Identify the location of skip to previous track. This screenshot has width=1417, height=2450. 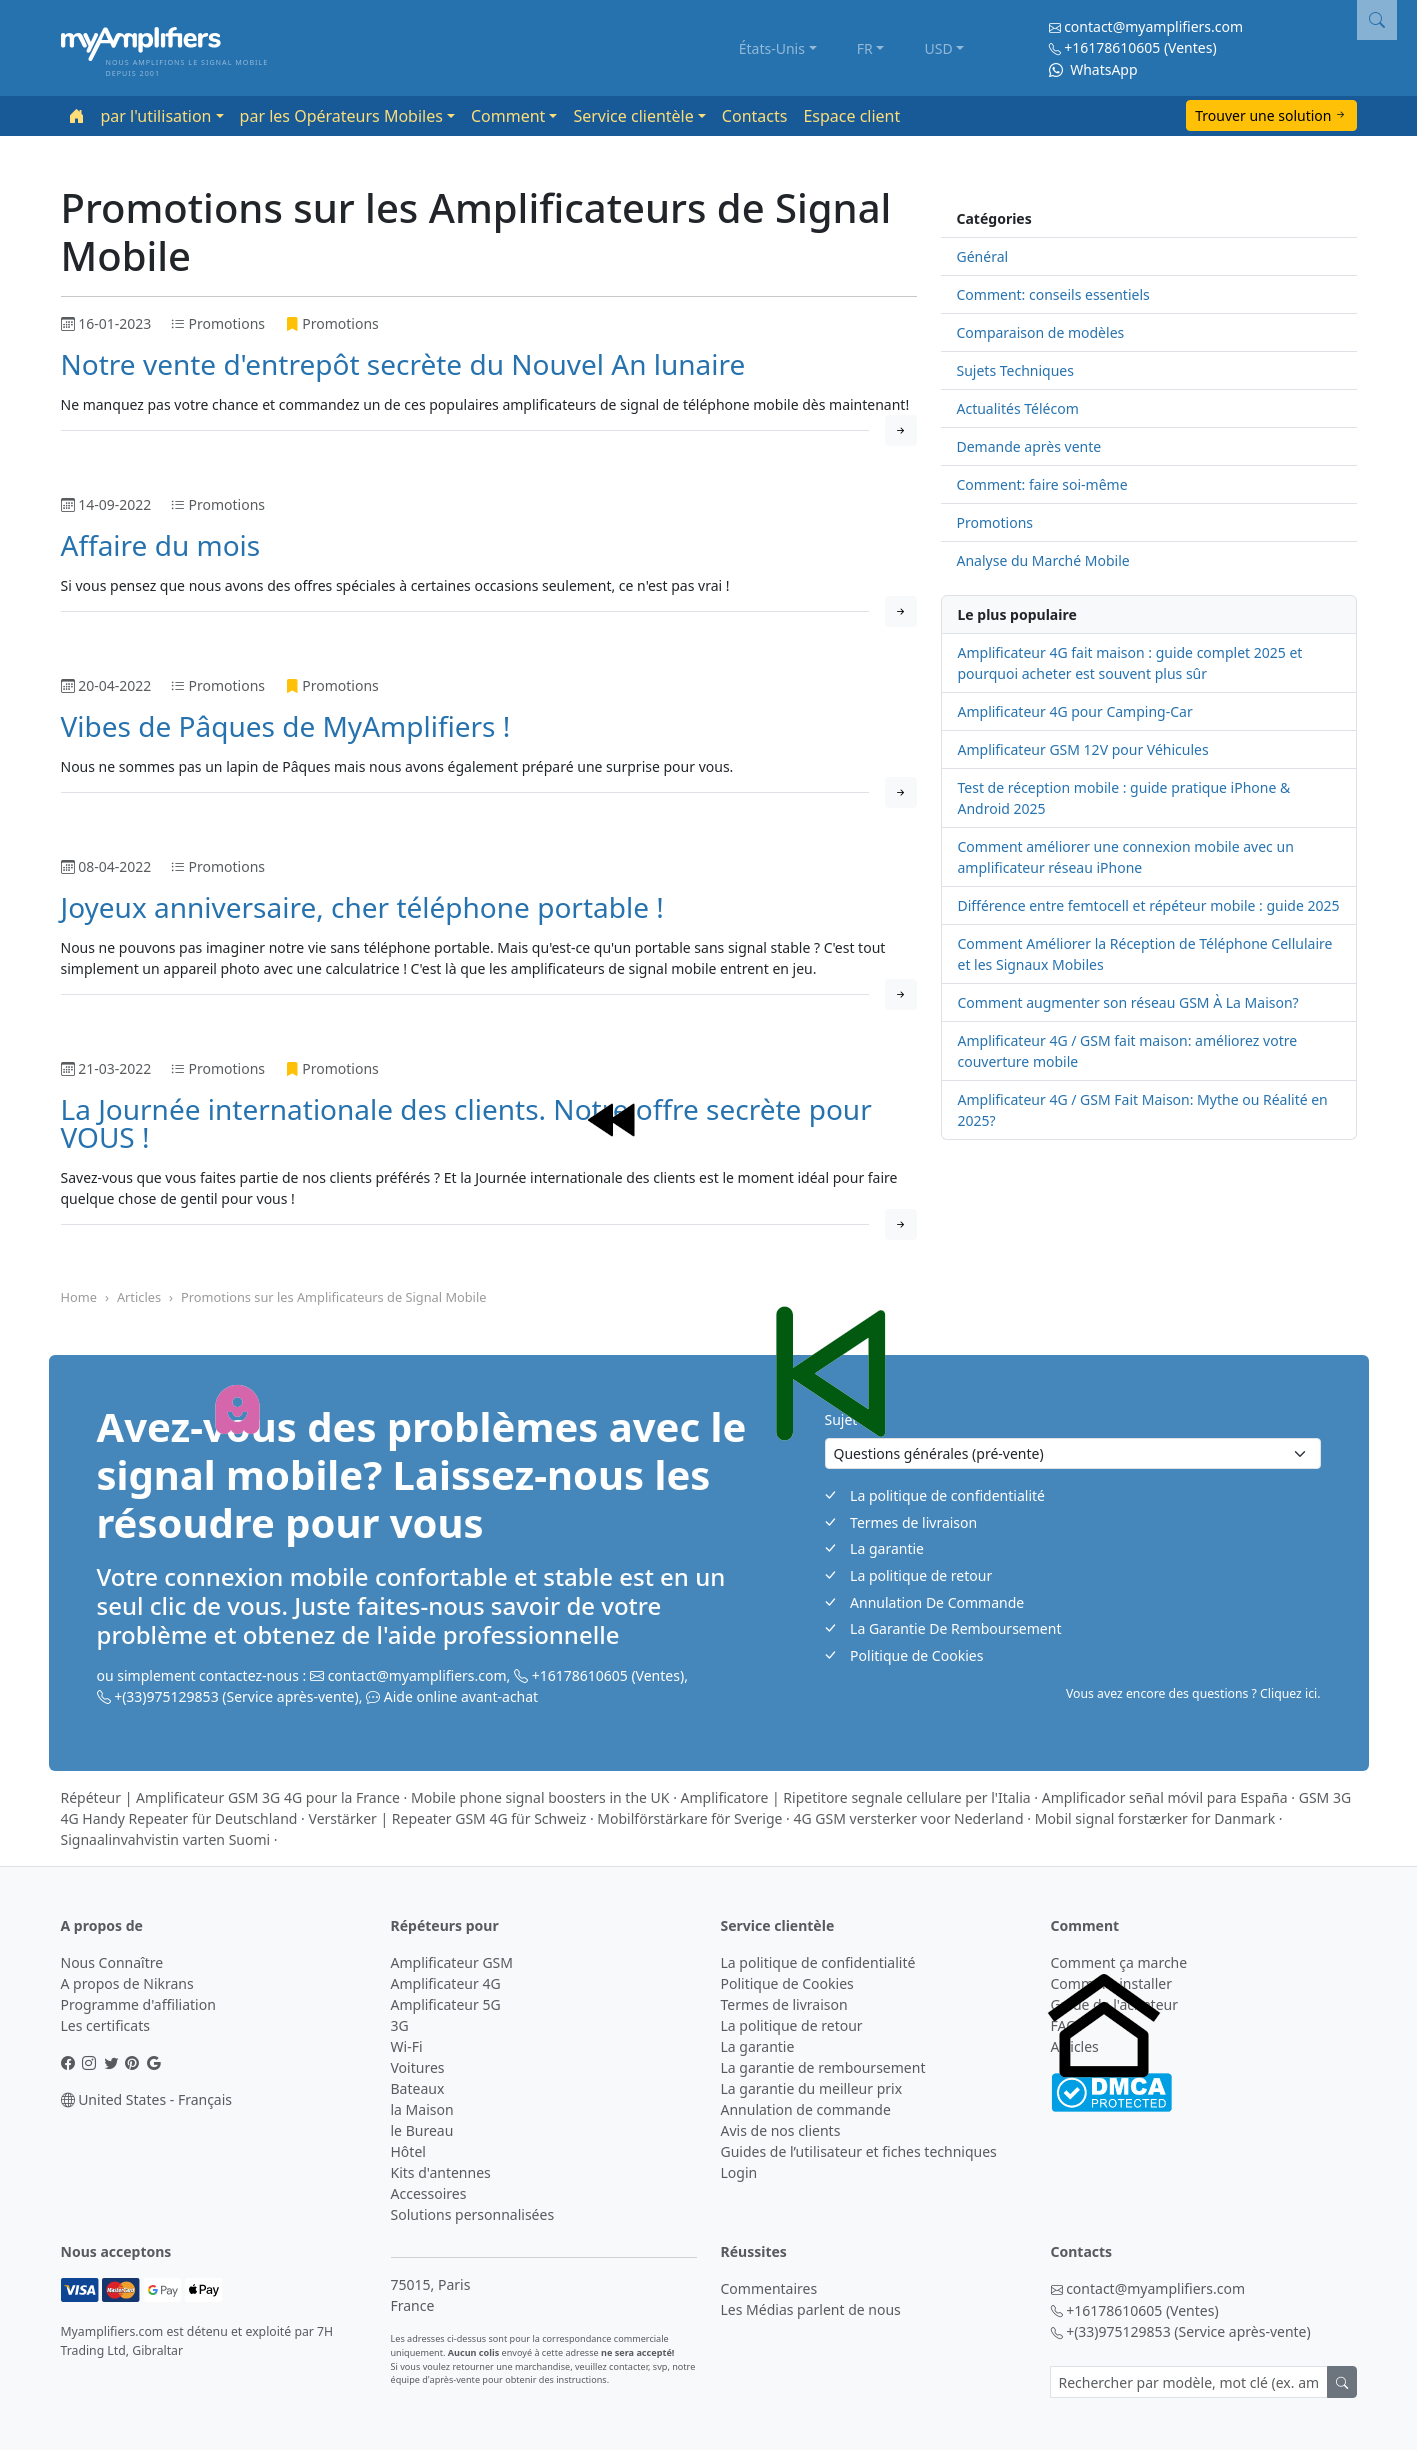
(826, 1373).